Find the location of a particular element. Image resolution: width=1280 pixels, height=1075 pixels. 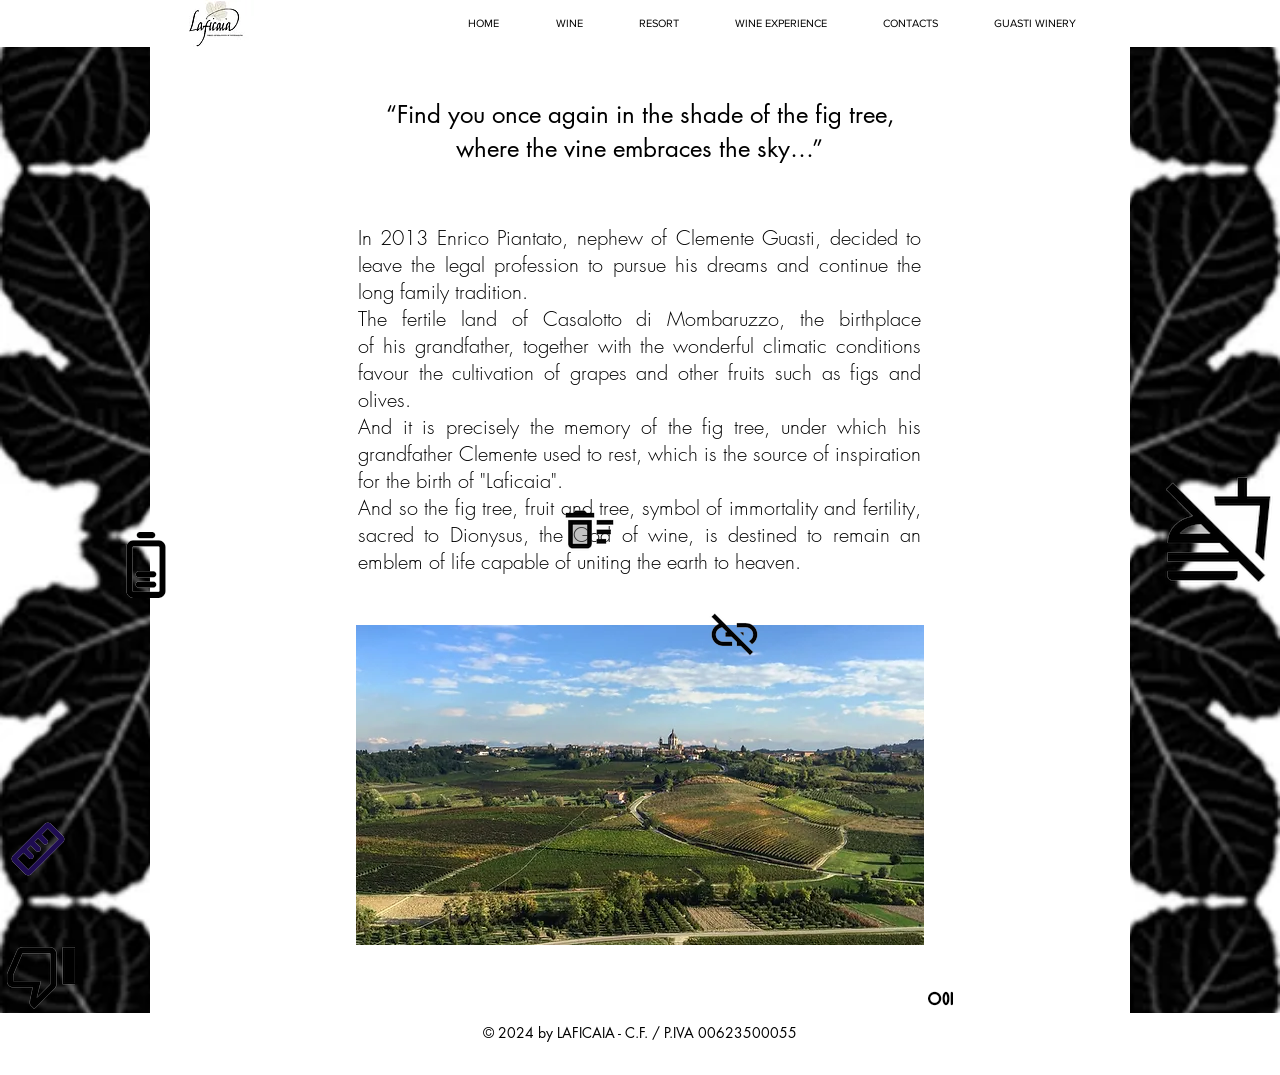

open the Medium app is located at coordinates (940, 998).